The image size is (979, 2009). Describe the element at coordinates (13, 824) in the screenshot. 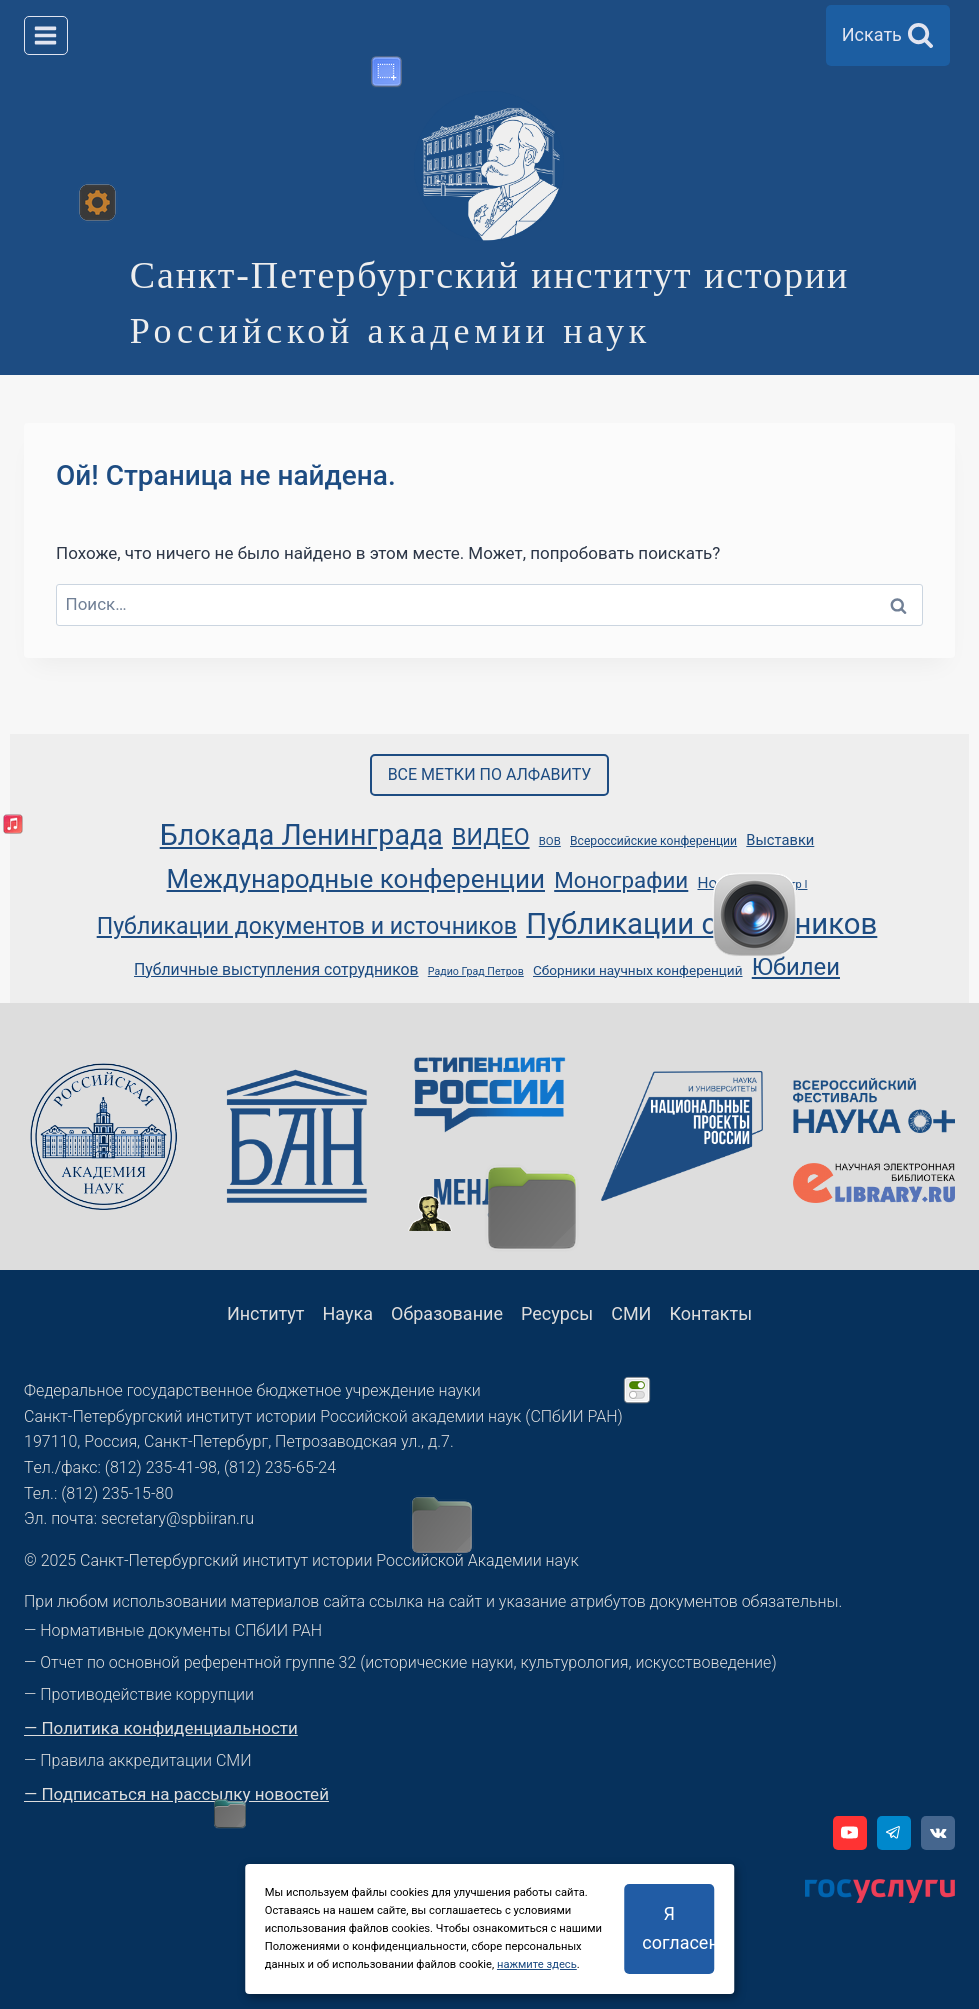

I see `open the music app` at that location.